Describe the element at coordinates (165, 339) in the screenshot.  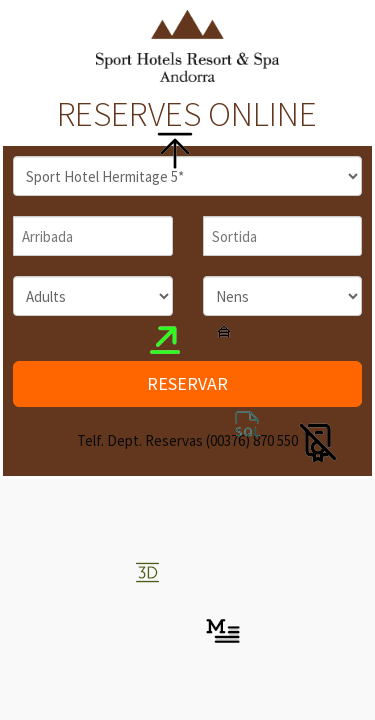
I see `open link in new window or tab` at that location.